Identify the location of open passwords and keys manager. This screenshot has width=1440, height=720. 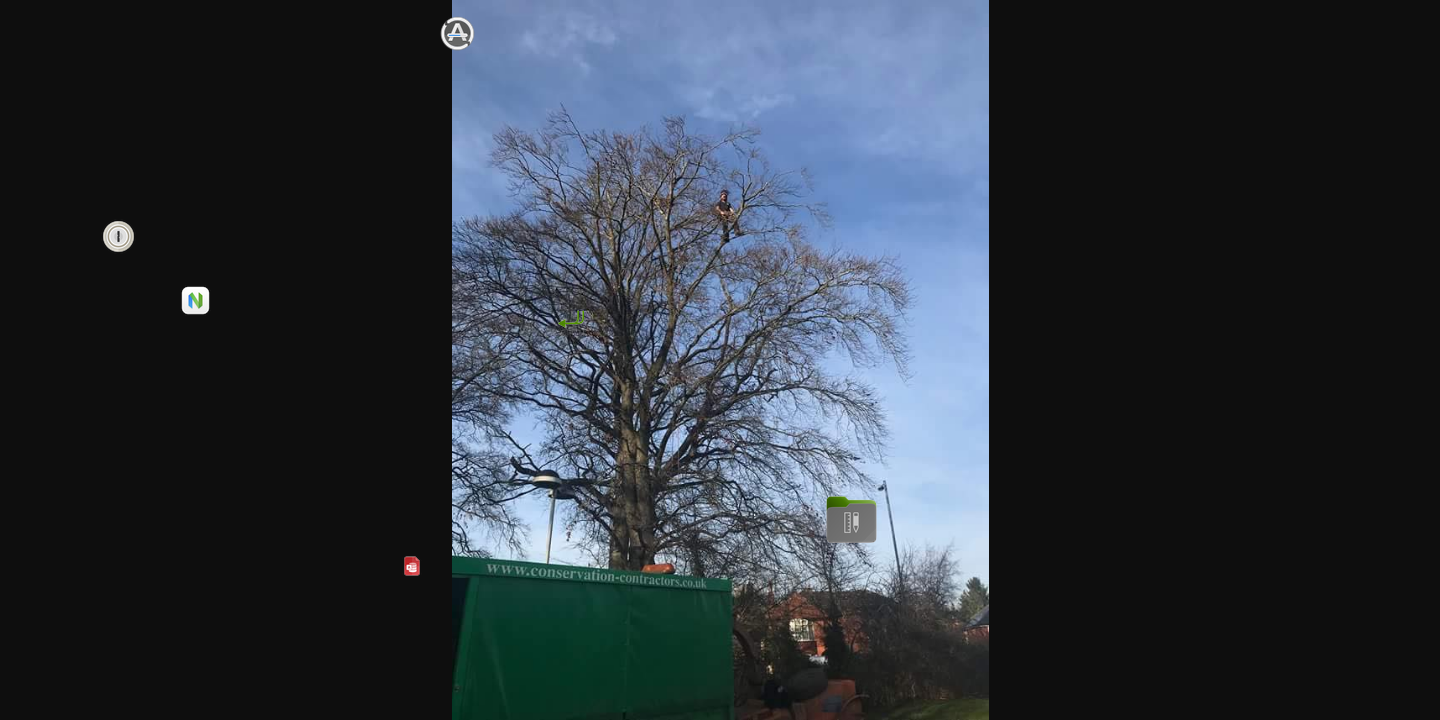
(118, 236).